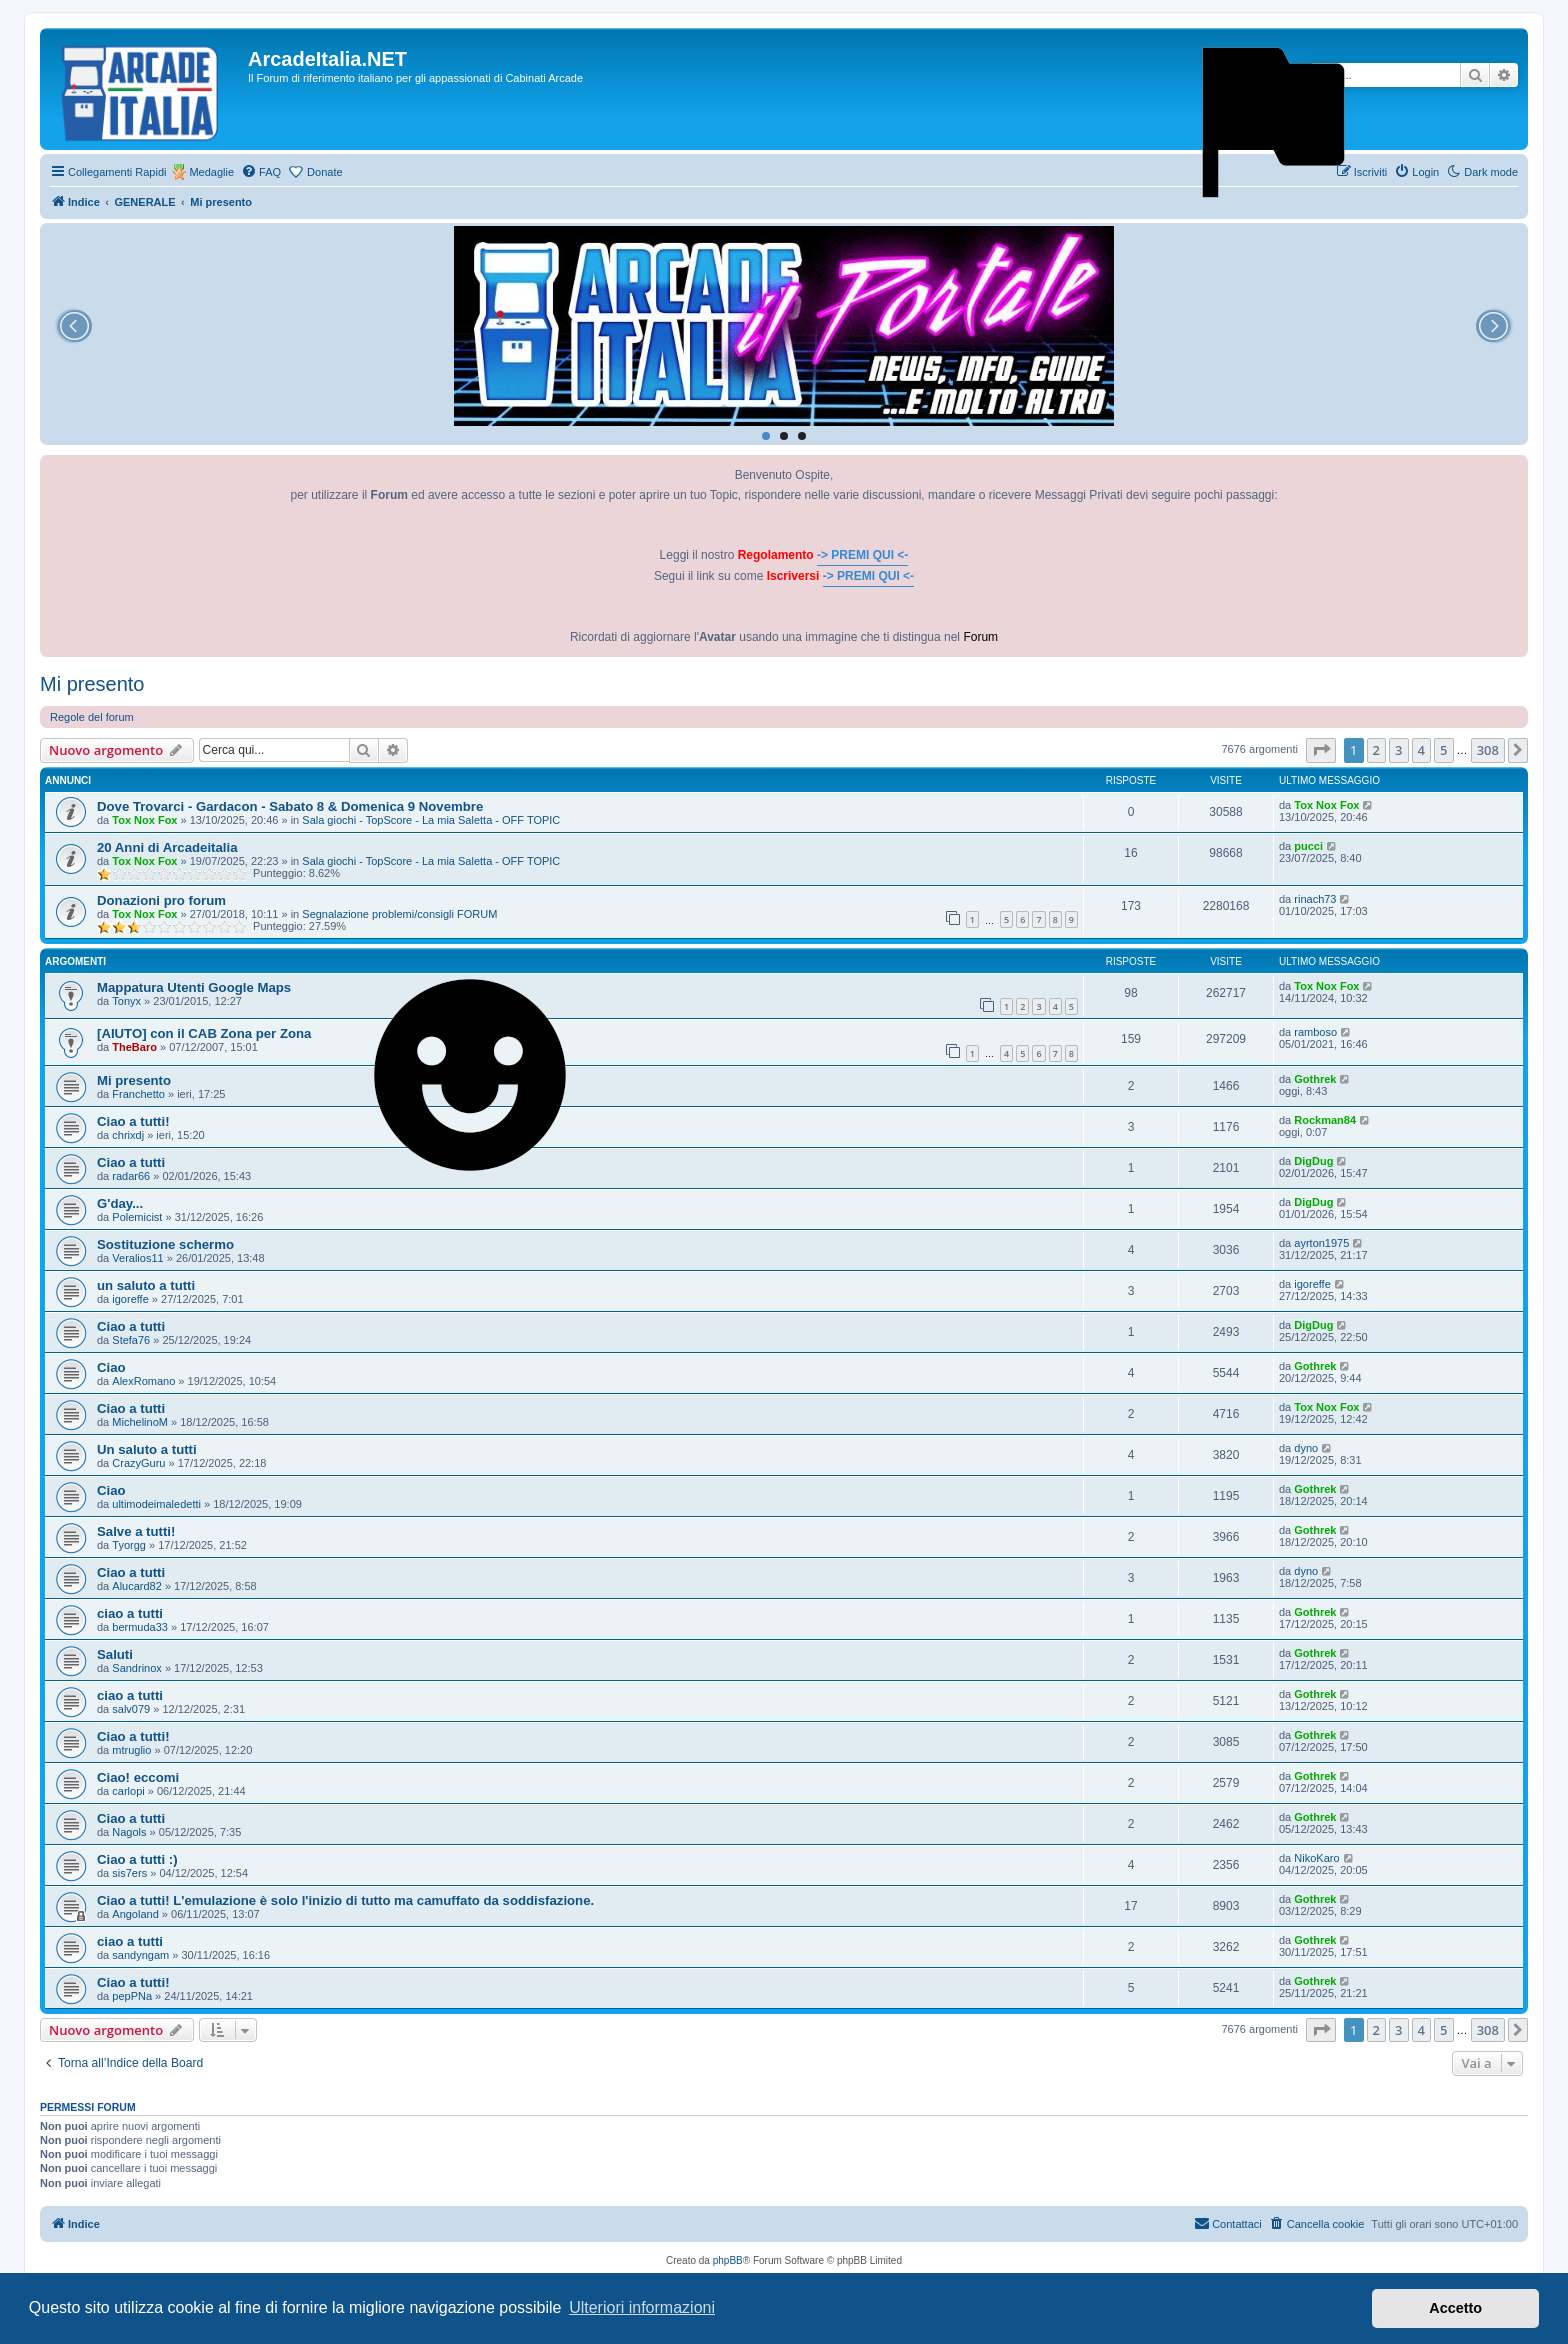 Image resolution: width=1568 pixels, height=2344 pixels. What do you see at coordinates (1273, 118) in the screenshot?
I see `flag or mark an item for follow-up` at bounding box center [1273, 118].